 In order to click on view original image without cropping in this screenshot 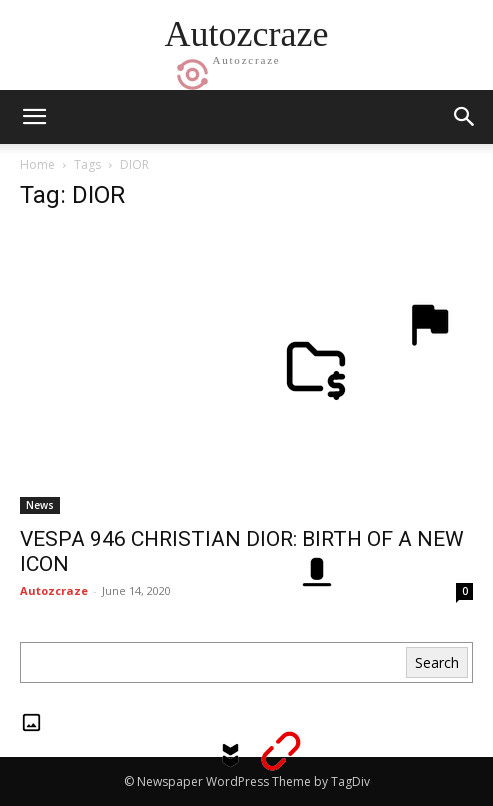, I will do `click(31, 722)`.